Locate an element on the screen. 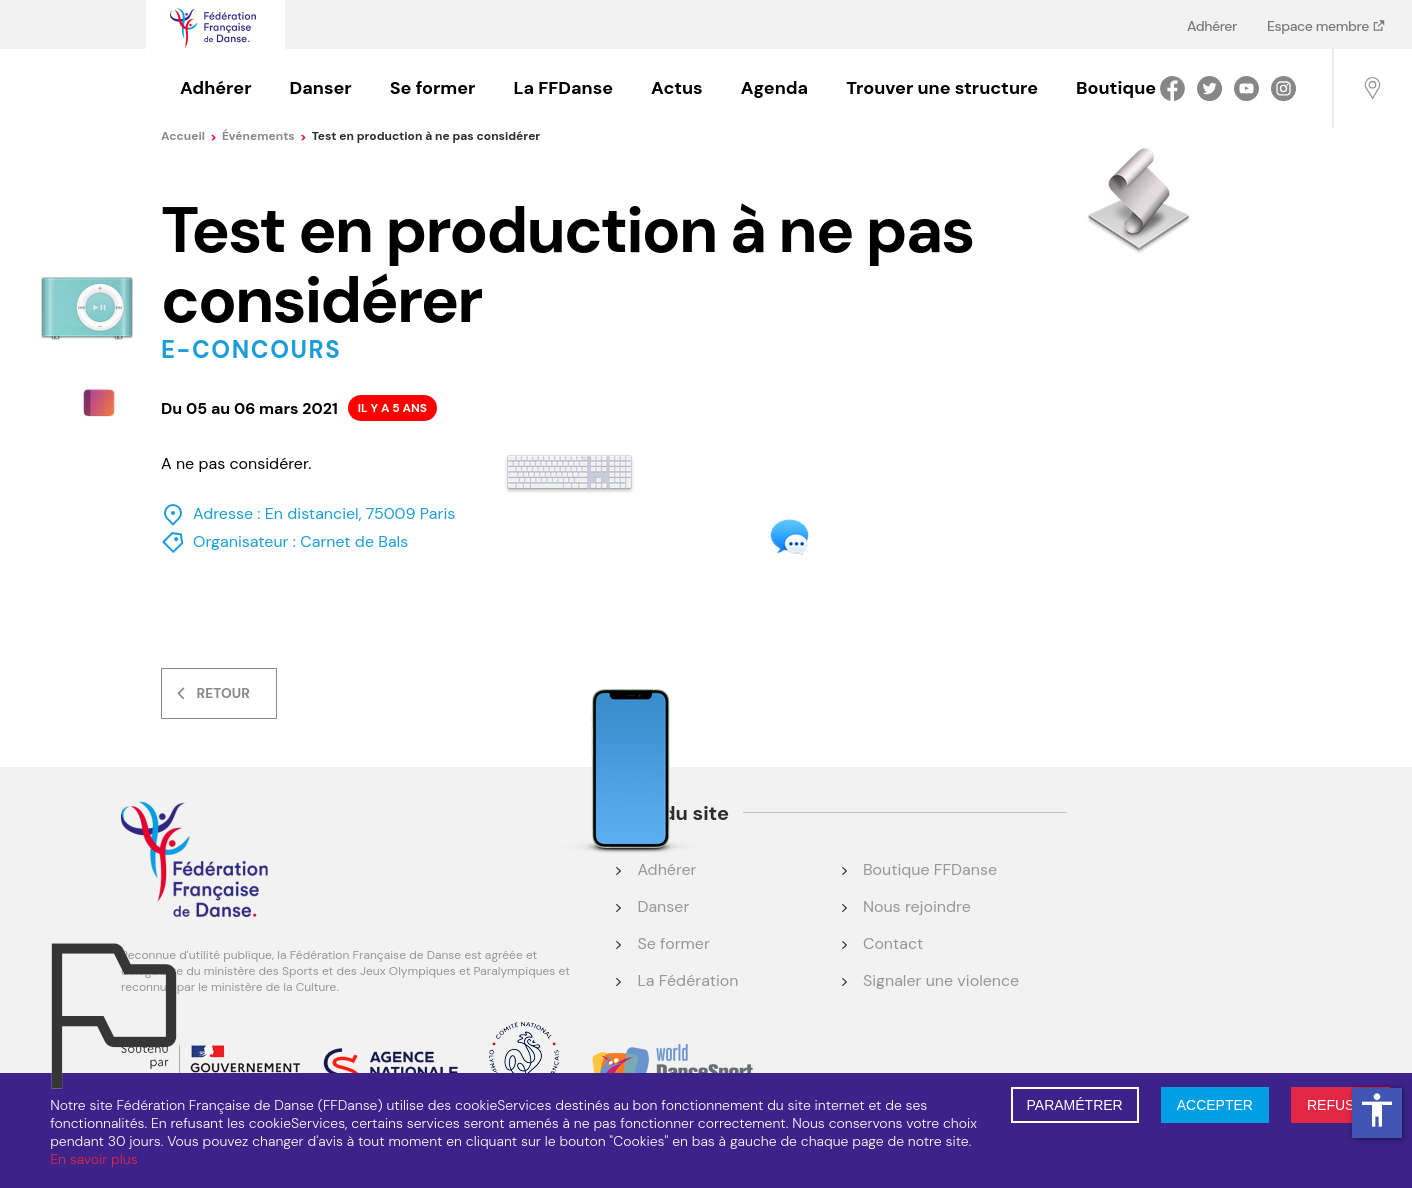  access flag emojis in the emoji picker is located at coordinates (114, 1016).